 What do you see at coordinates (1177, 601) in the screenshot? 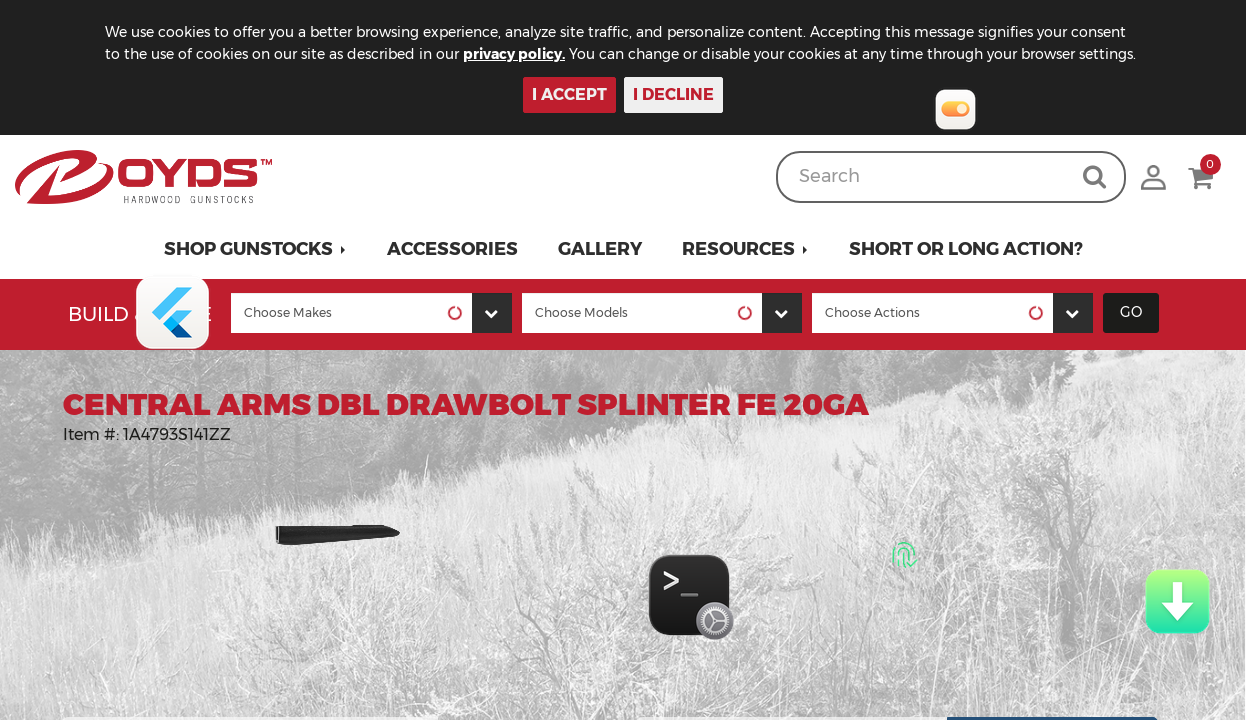
I see `save or download the current session` at bounding box center [1177, 601].